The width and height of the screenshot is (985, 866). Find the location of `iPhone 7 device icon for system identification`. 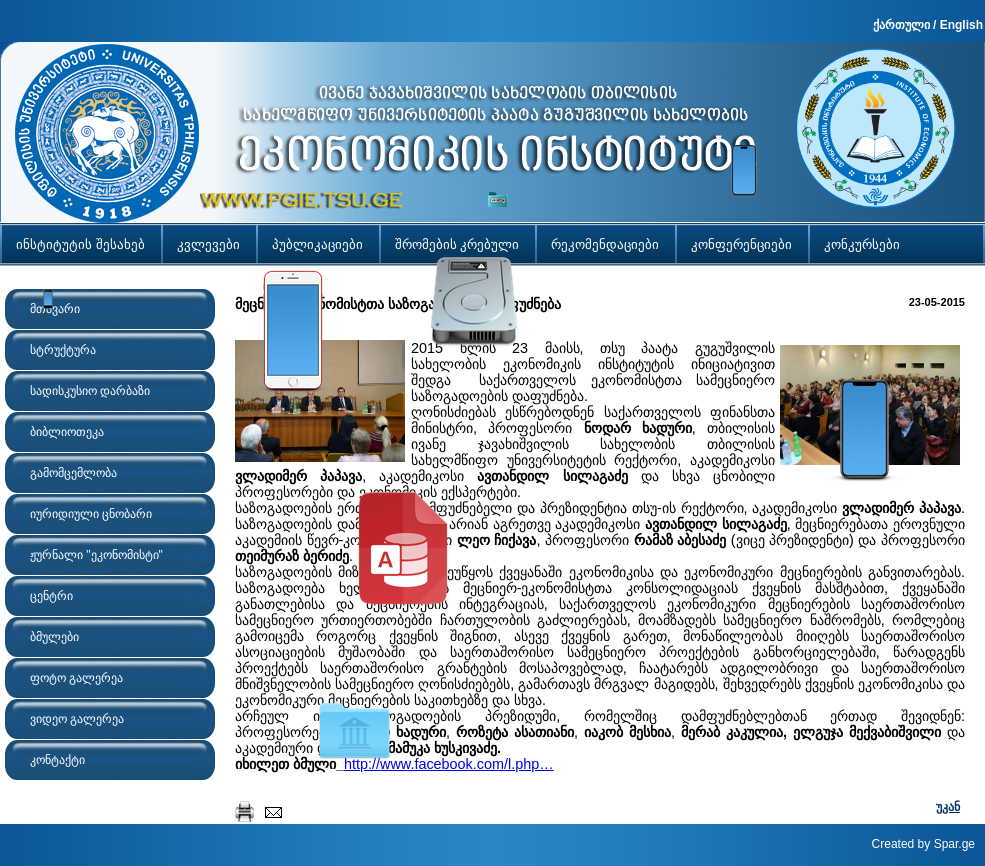

iPhone 7 device icon for system identification is located at coordinates (293, 332).